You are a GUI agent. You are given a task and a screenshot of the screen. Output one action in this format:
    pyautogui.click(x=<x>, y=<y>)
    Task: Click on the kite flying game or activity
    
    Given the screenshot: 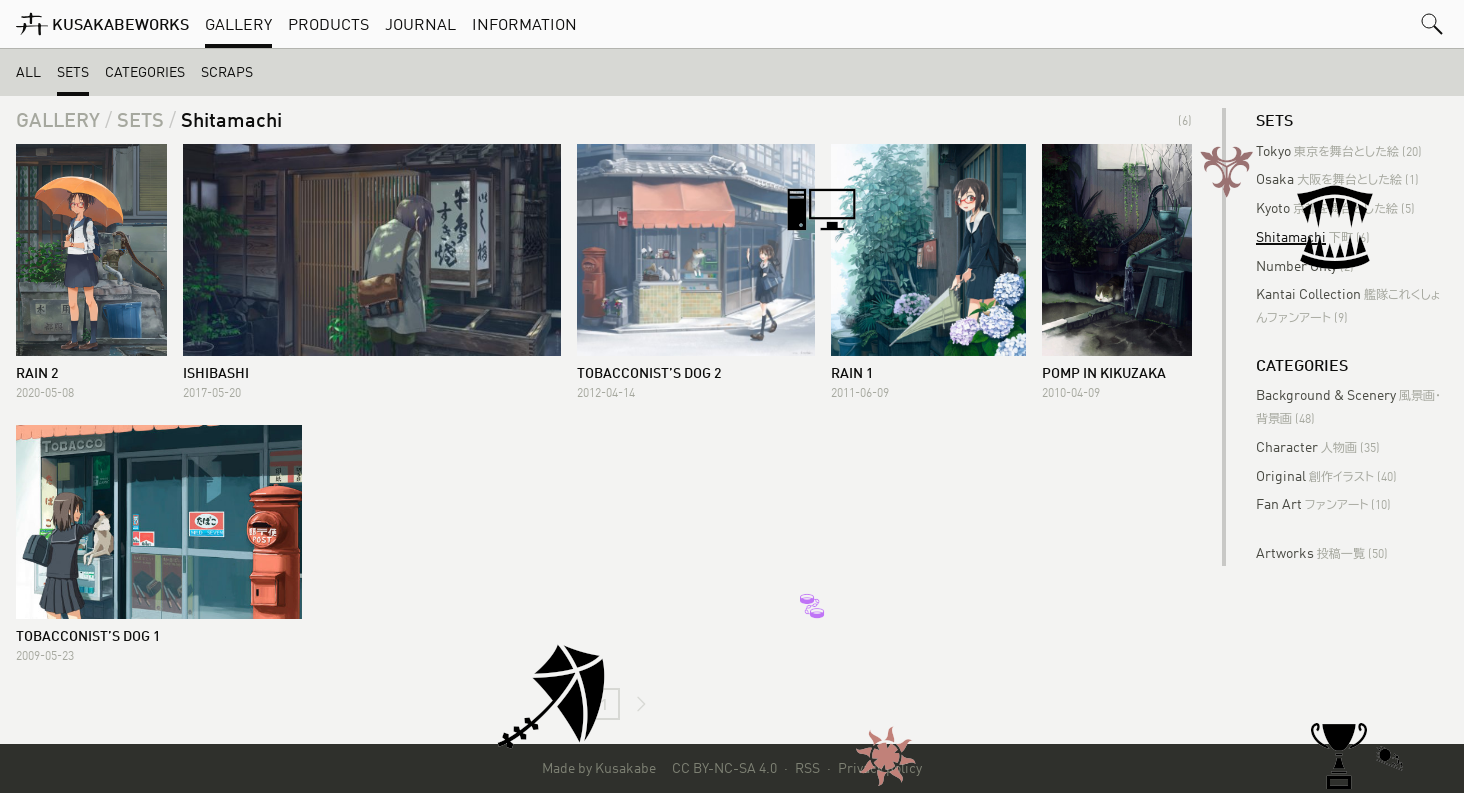 What is the action you would take?
    pyautogui.click(x=554, y=694)
    